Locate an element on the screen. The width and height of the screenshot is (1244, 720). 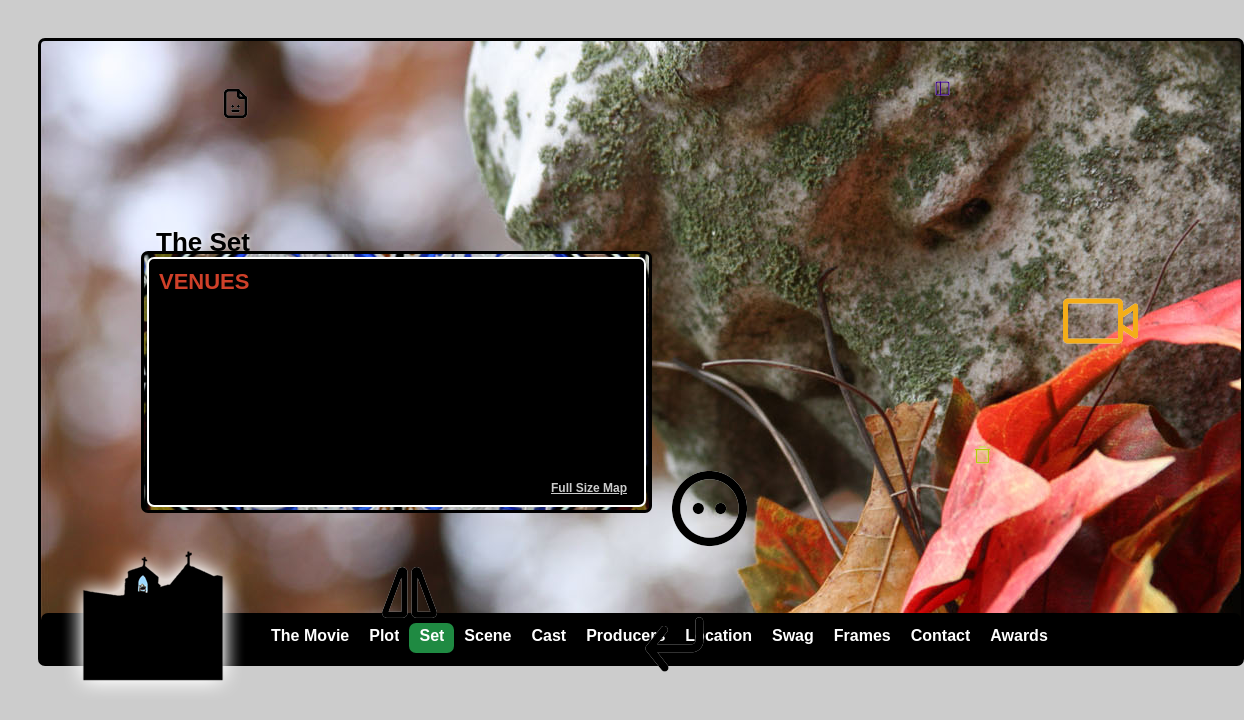
toggle the left sidebar panel is located at coordinates (942, 88).